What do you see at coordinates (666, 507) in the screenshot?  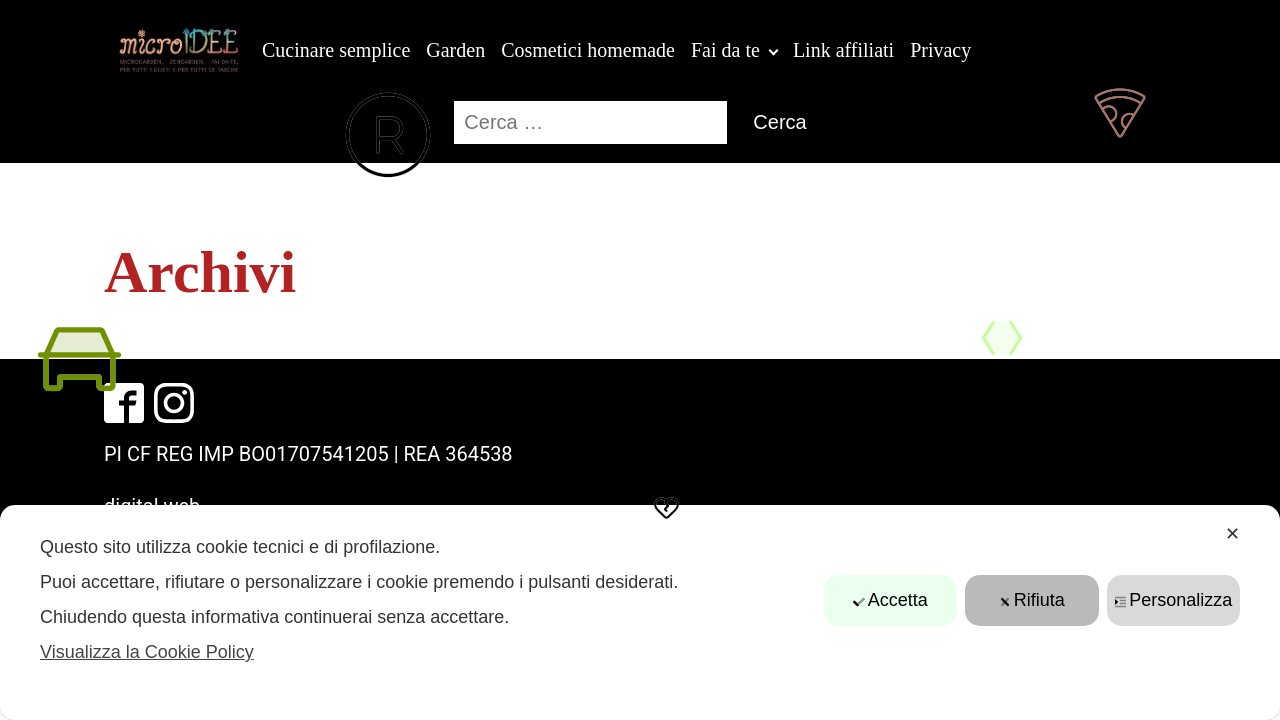 I see `unlike or remove from favorites` at bounding box center [666, 507].